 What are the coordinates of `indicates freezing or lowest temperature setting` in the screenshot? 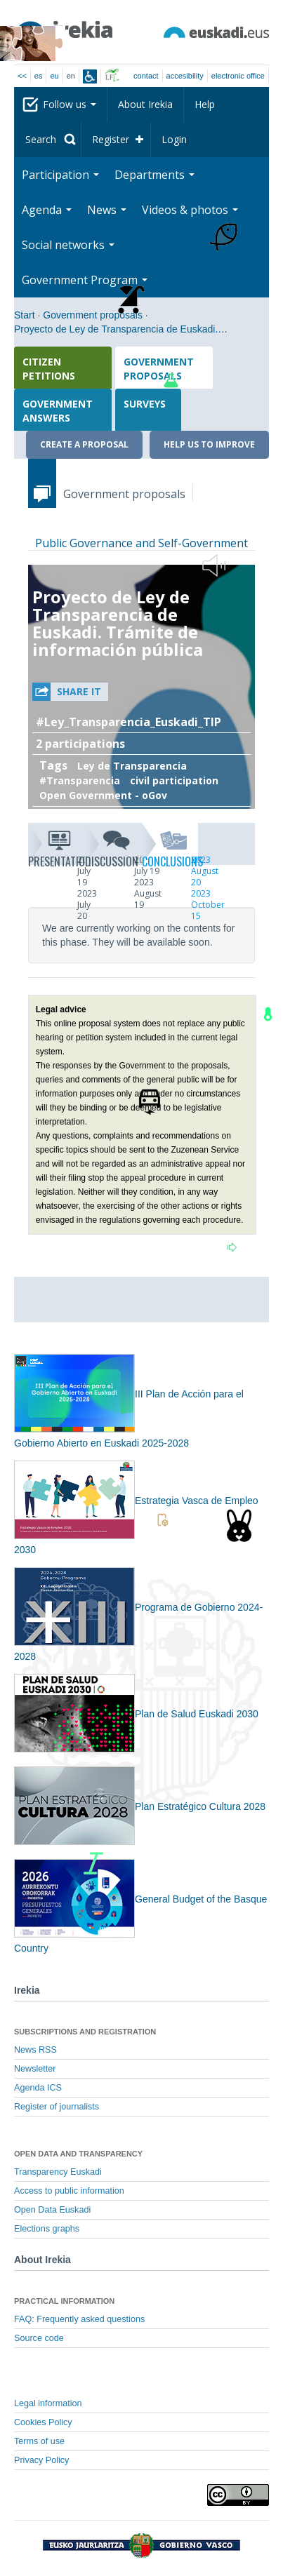 It's located at (268, 1014).